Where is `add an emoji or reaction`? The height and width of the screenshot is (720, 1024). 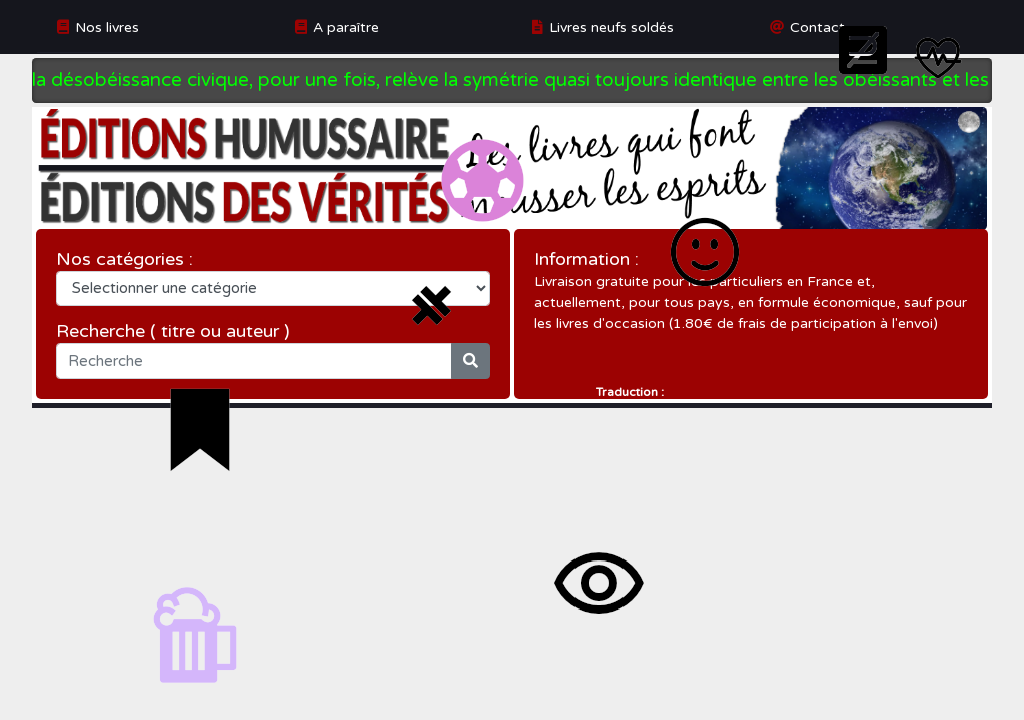 add an emoji or reaction is located at coordinates (705, 252).